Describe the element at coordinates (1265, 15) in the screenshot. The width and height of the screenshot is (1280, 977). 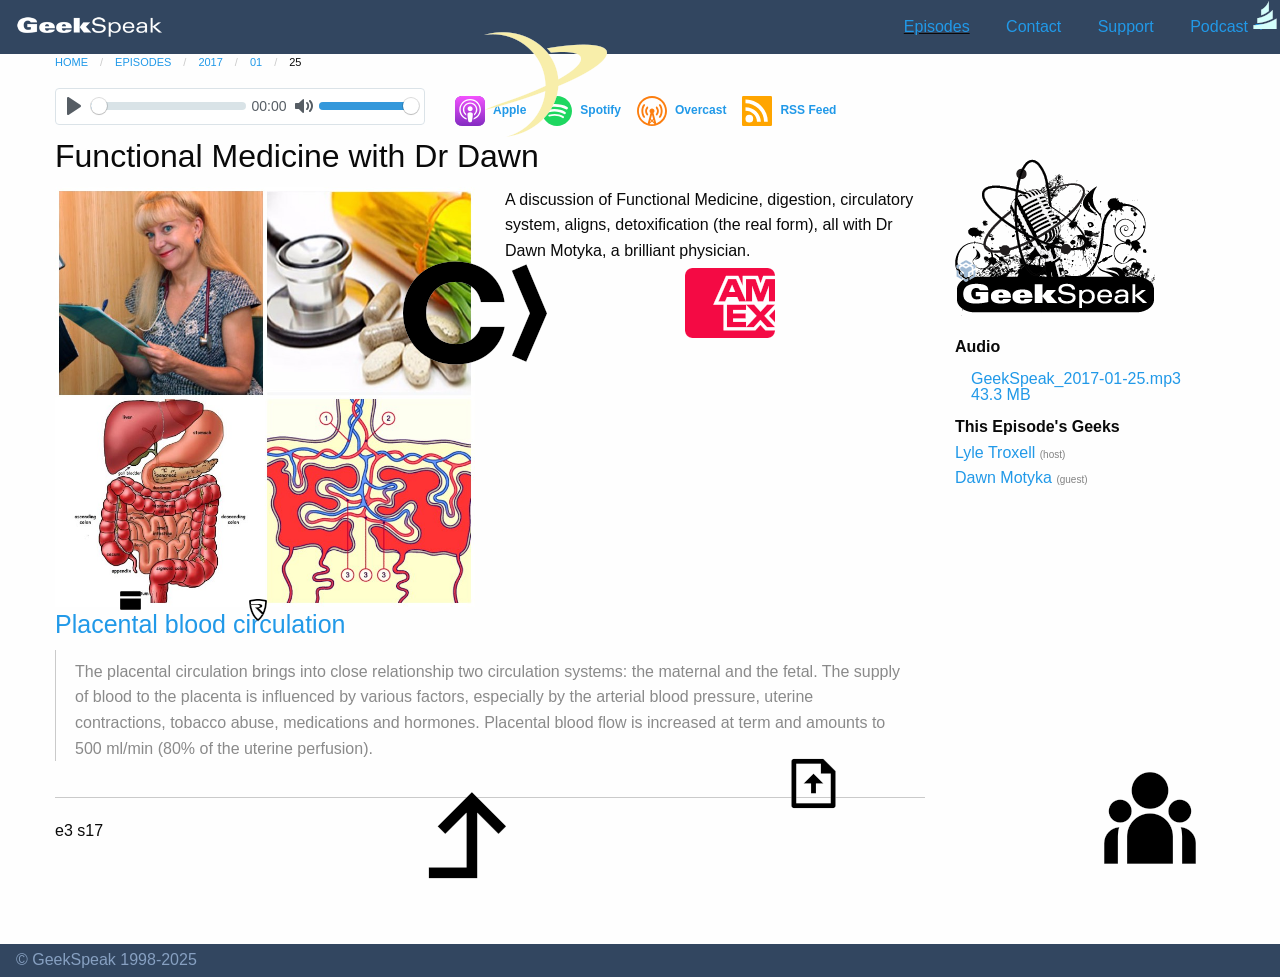
I see `babelio logo - link to book cataloging and social reading platform` at that location.